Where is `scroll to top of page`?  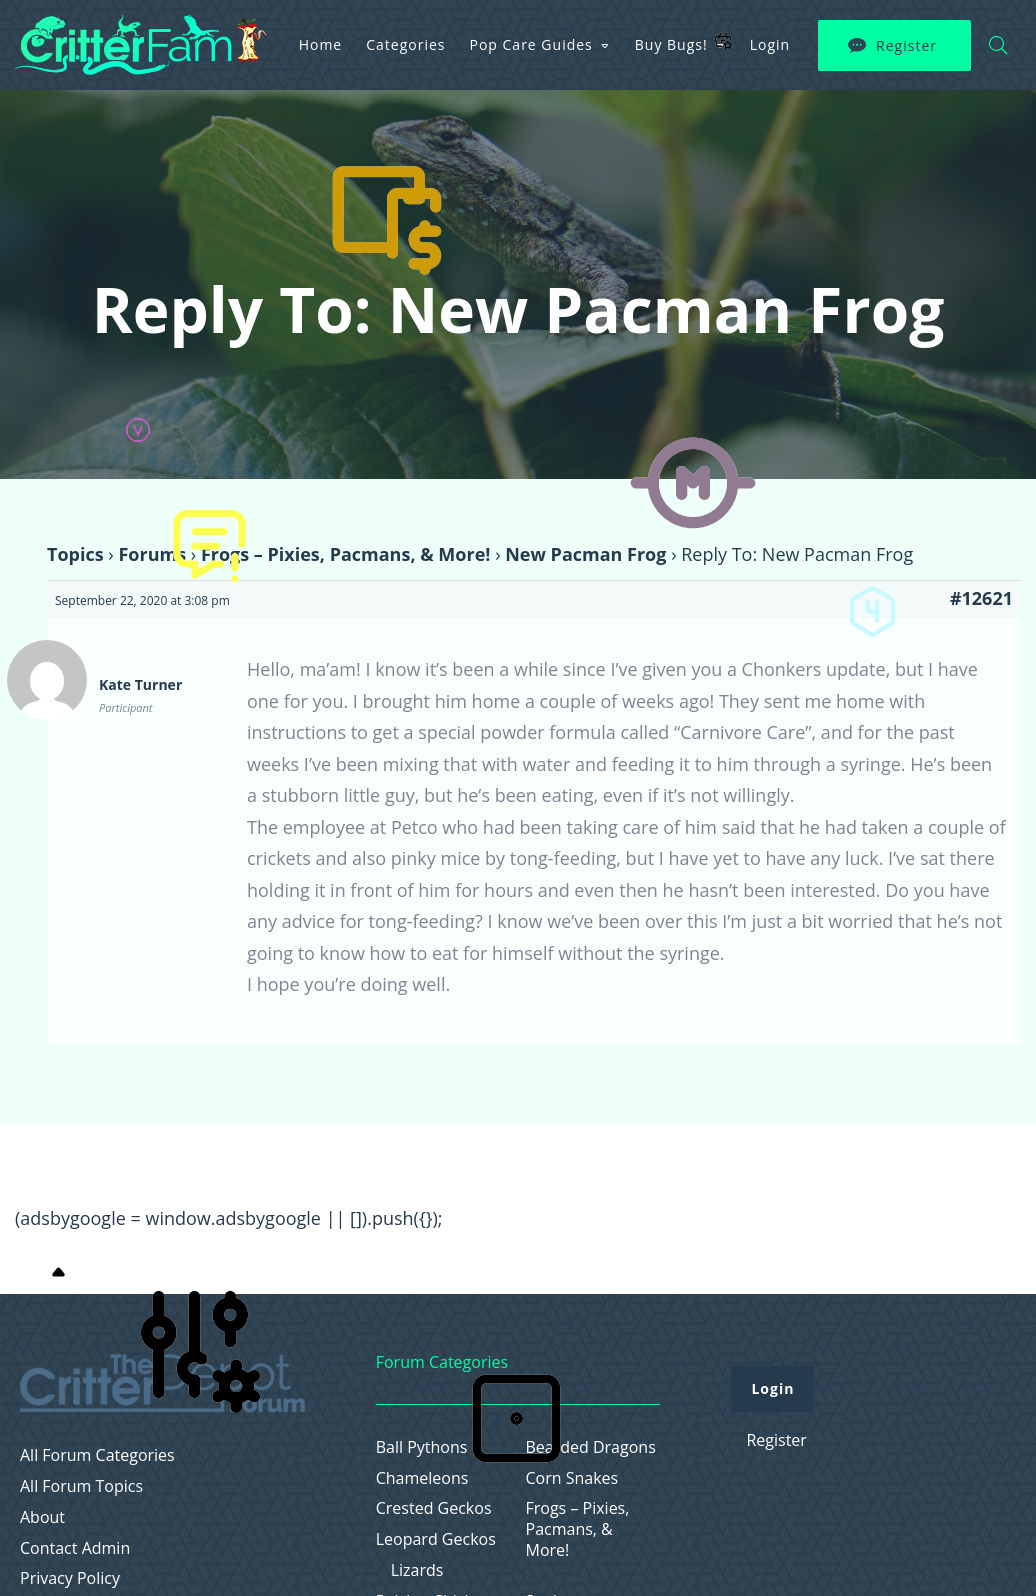
scroll to top of page is located at coordinates (58, 1272).